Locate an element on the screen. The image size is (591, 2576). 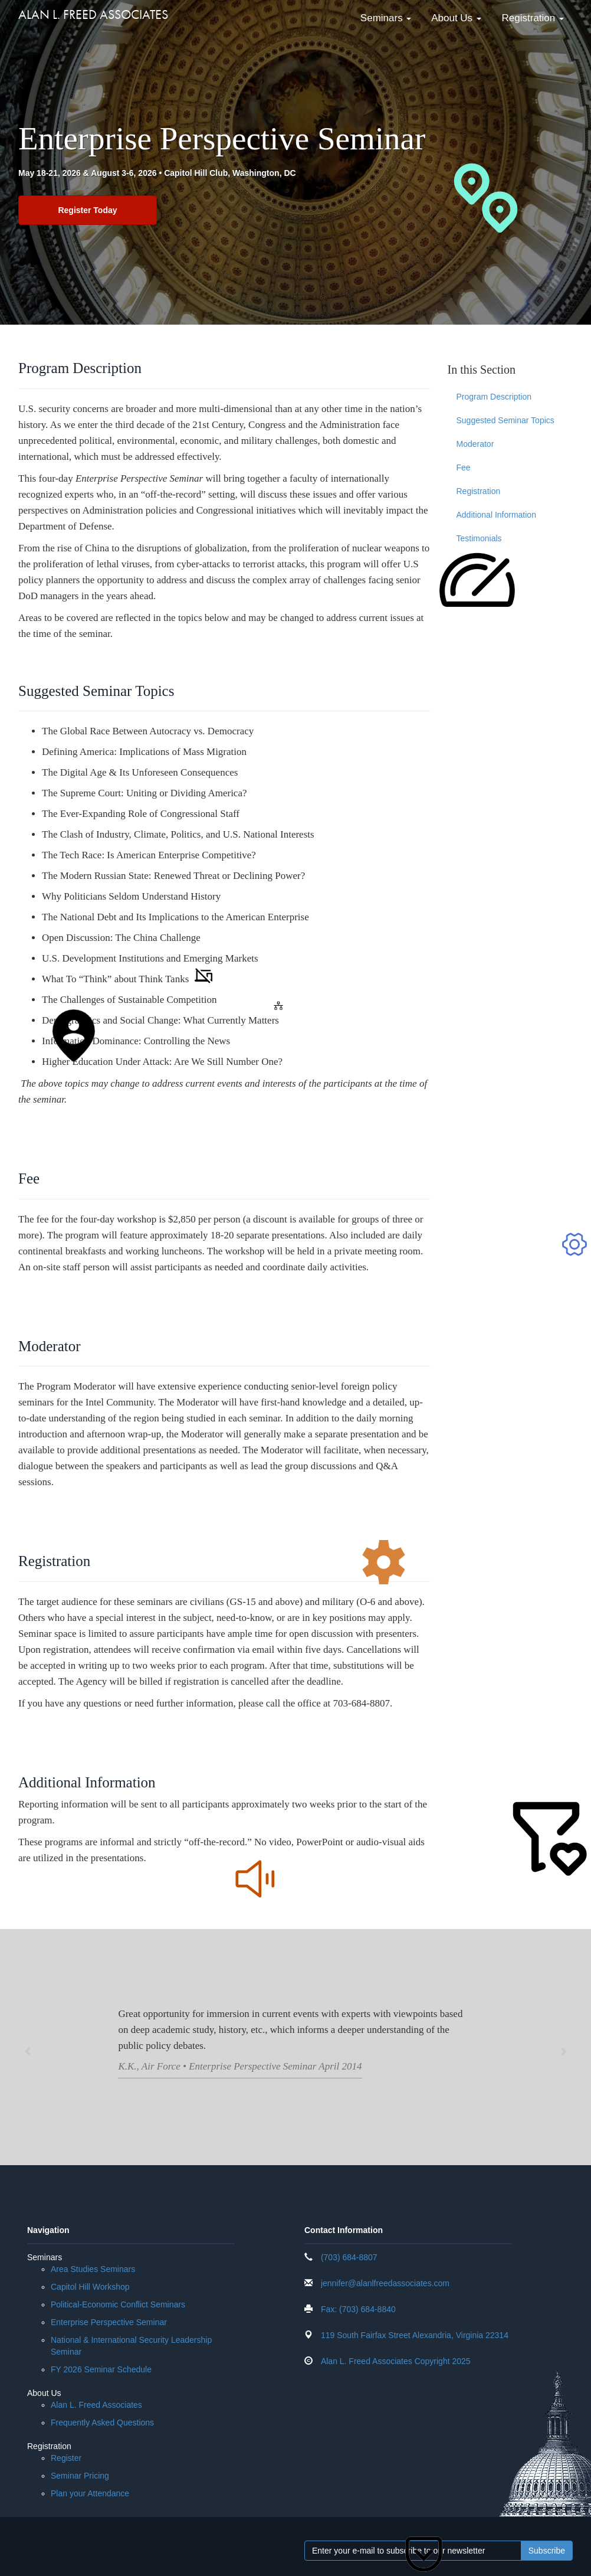
view network connections is located at coordinates (278, 1006).